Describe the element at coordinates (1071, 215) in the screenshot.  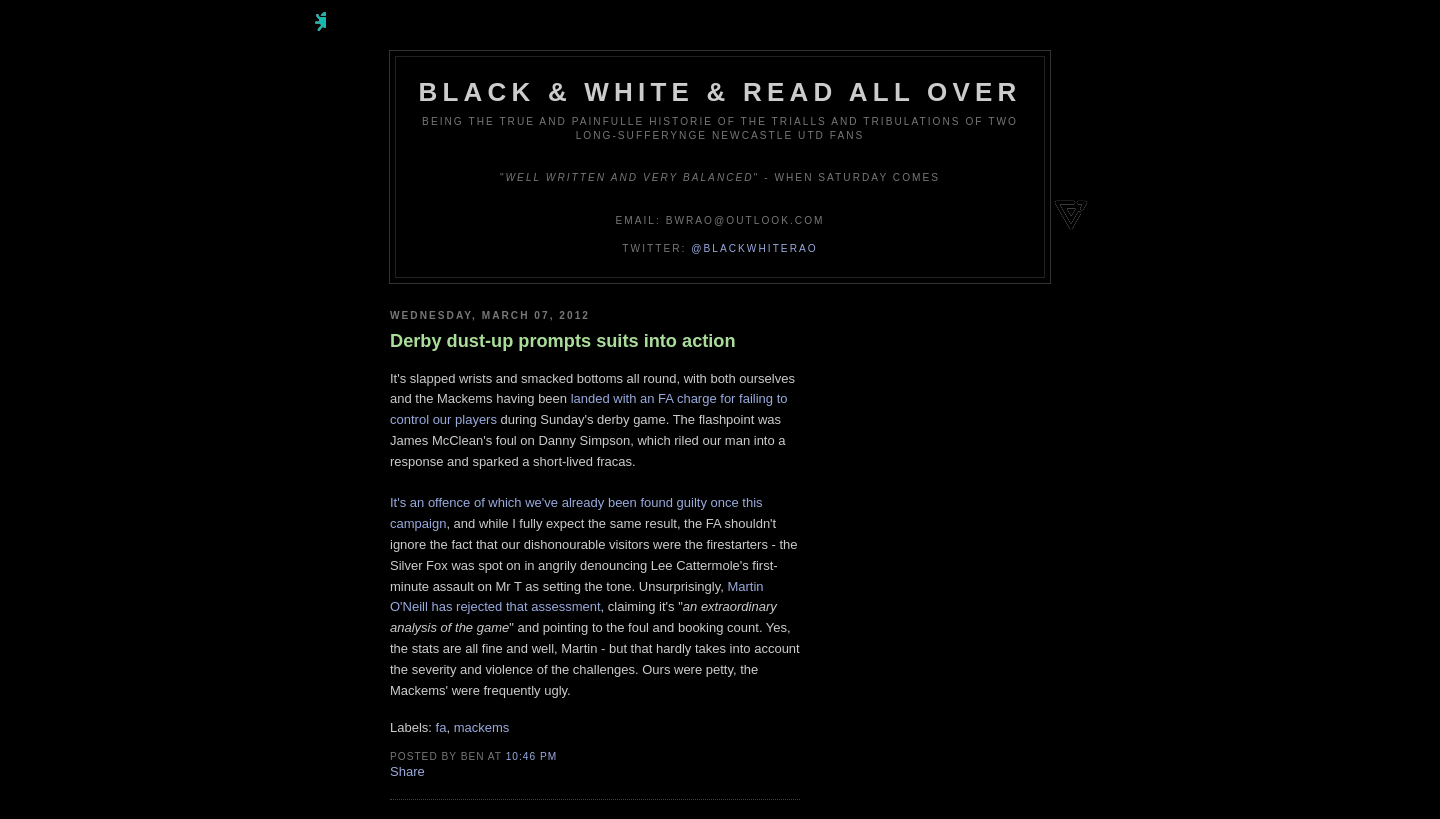
I see `navigate to AntV data visualization library` at that location.